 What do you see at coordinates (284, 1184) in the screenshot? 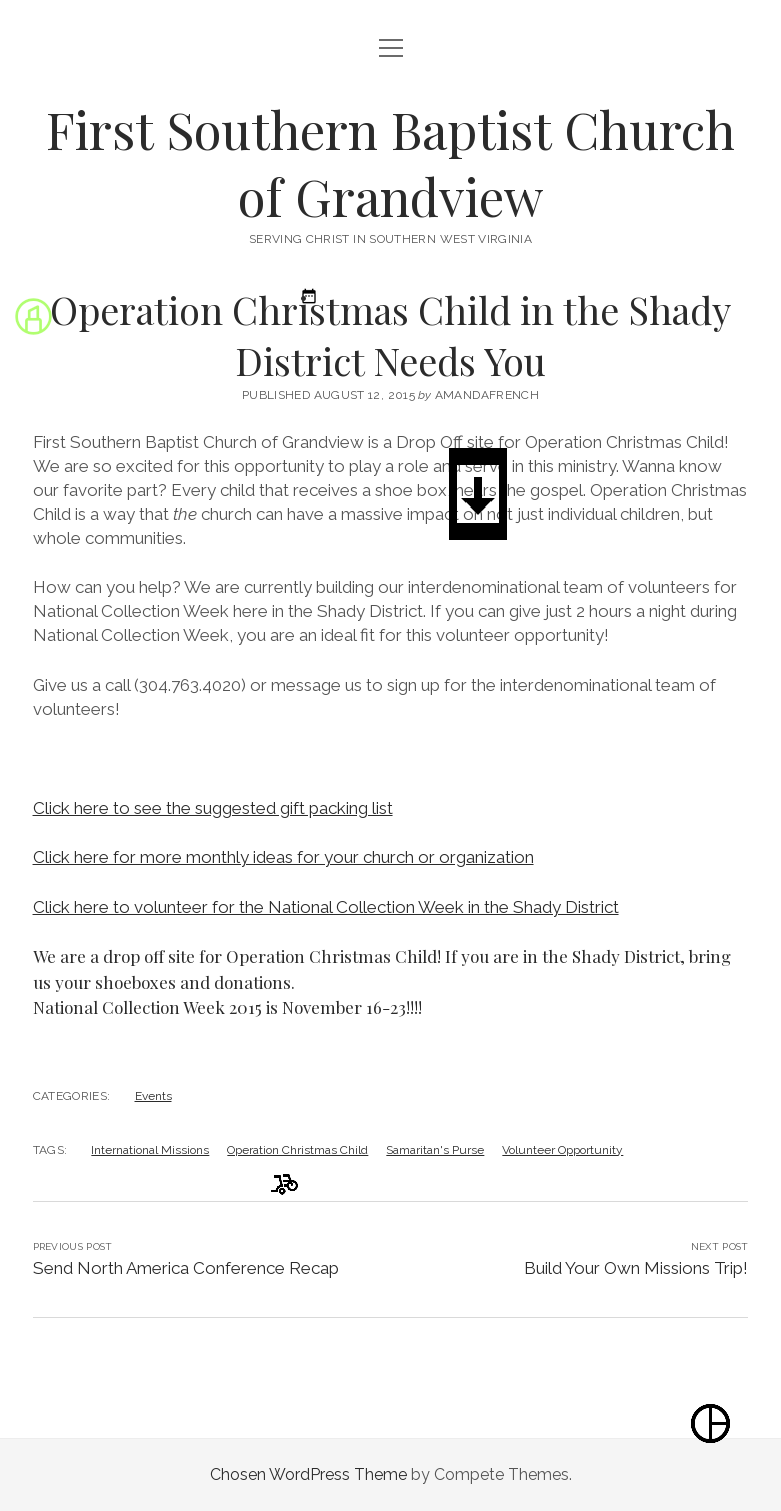
I see `view bike and scooter rental options` at bounding box center [284, 1184].